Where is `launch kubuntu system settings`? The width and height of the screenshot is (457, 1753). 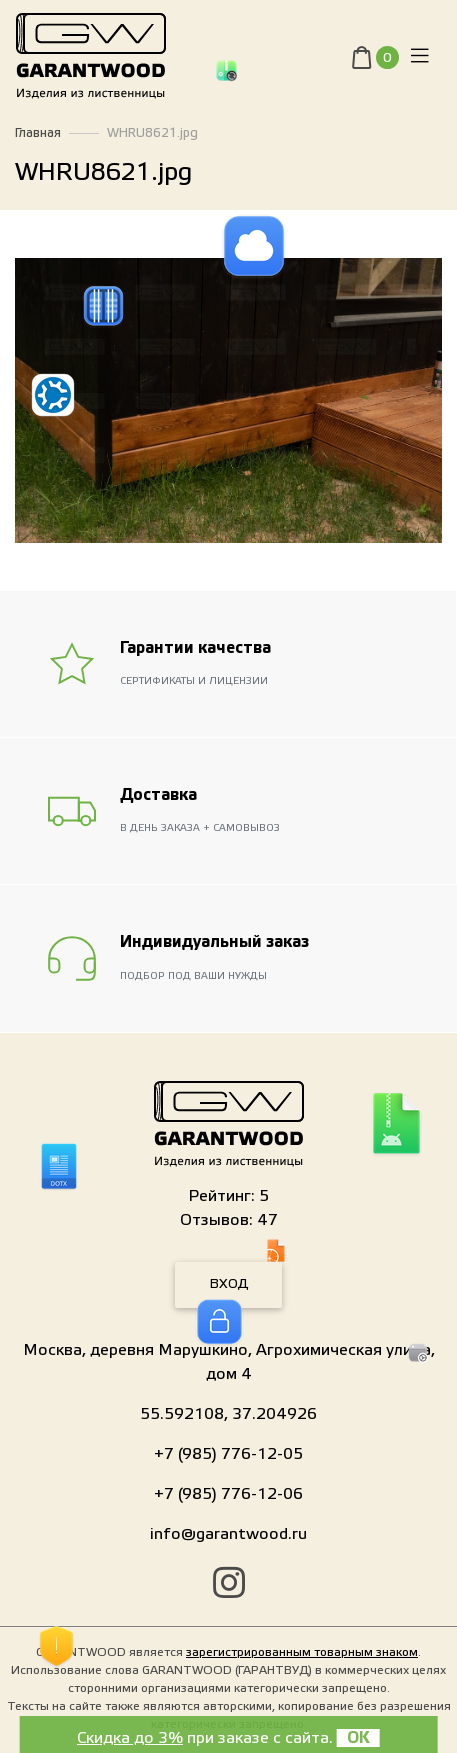
launch kubuntu system settings is located at coordinates (53, 395).